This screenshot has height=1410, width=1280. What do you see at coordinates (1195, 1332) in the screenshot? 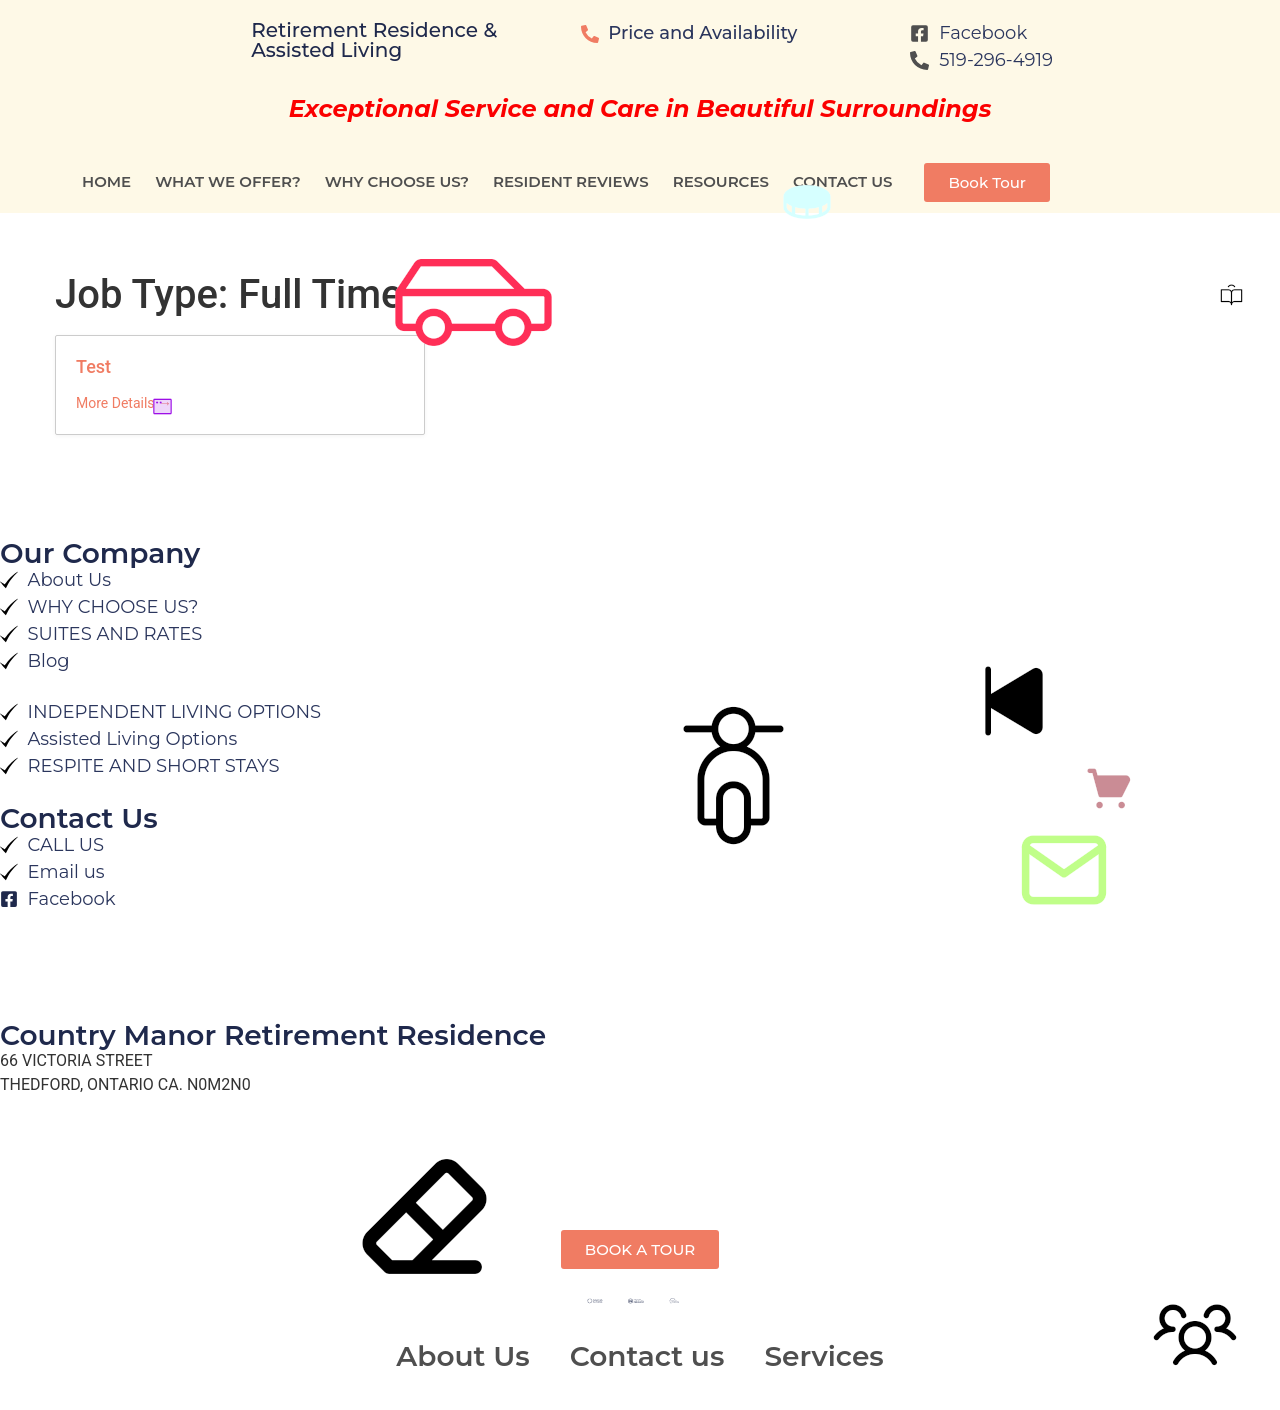
I see `view group members or team` at bounding box center [1195, 1332].